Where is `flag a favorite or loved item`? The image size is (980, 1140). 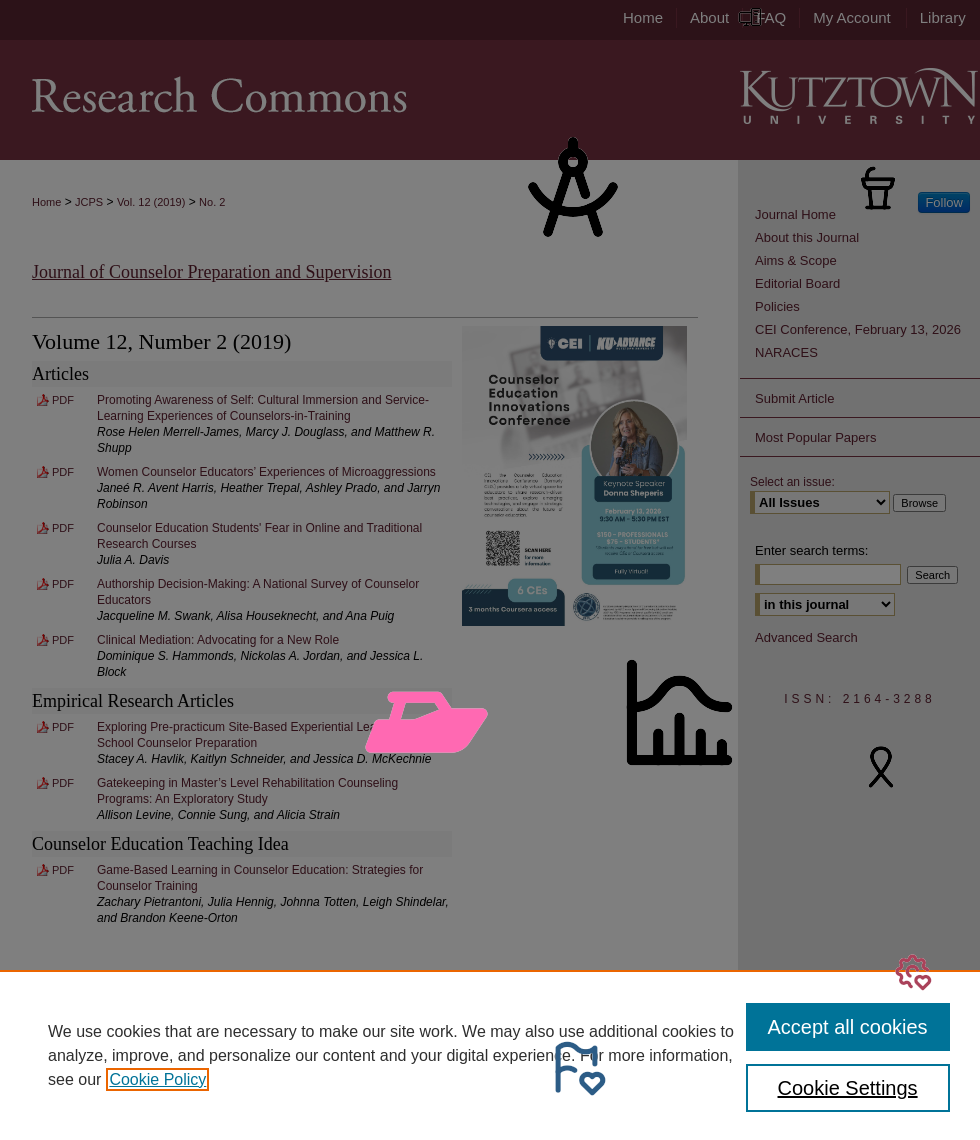 flag a favorite or loved item is located at coordinates (576, 1066).